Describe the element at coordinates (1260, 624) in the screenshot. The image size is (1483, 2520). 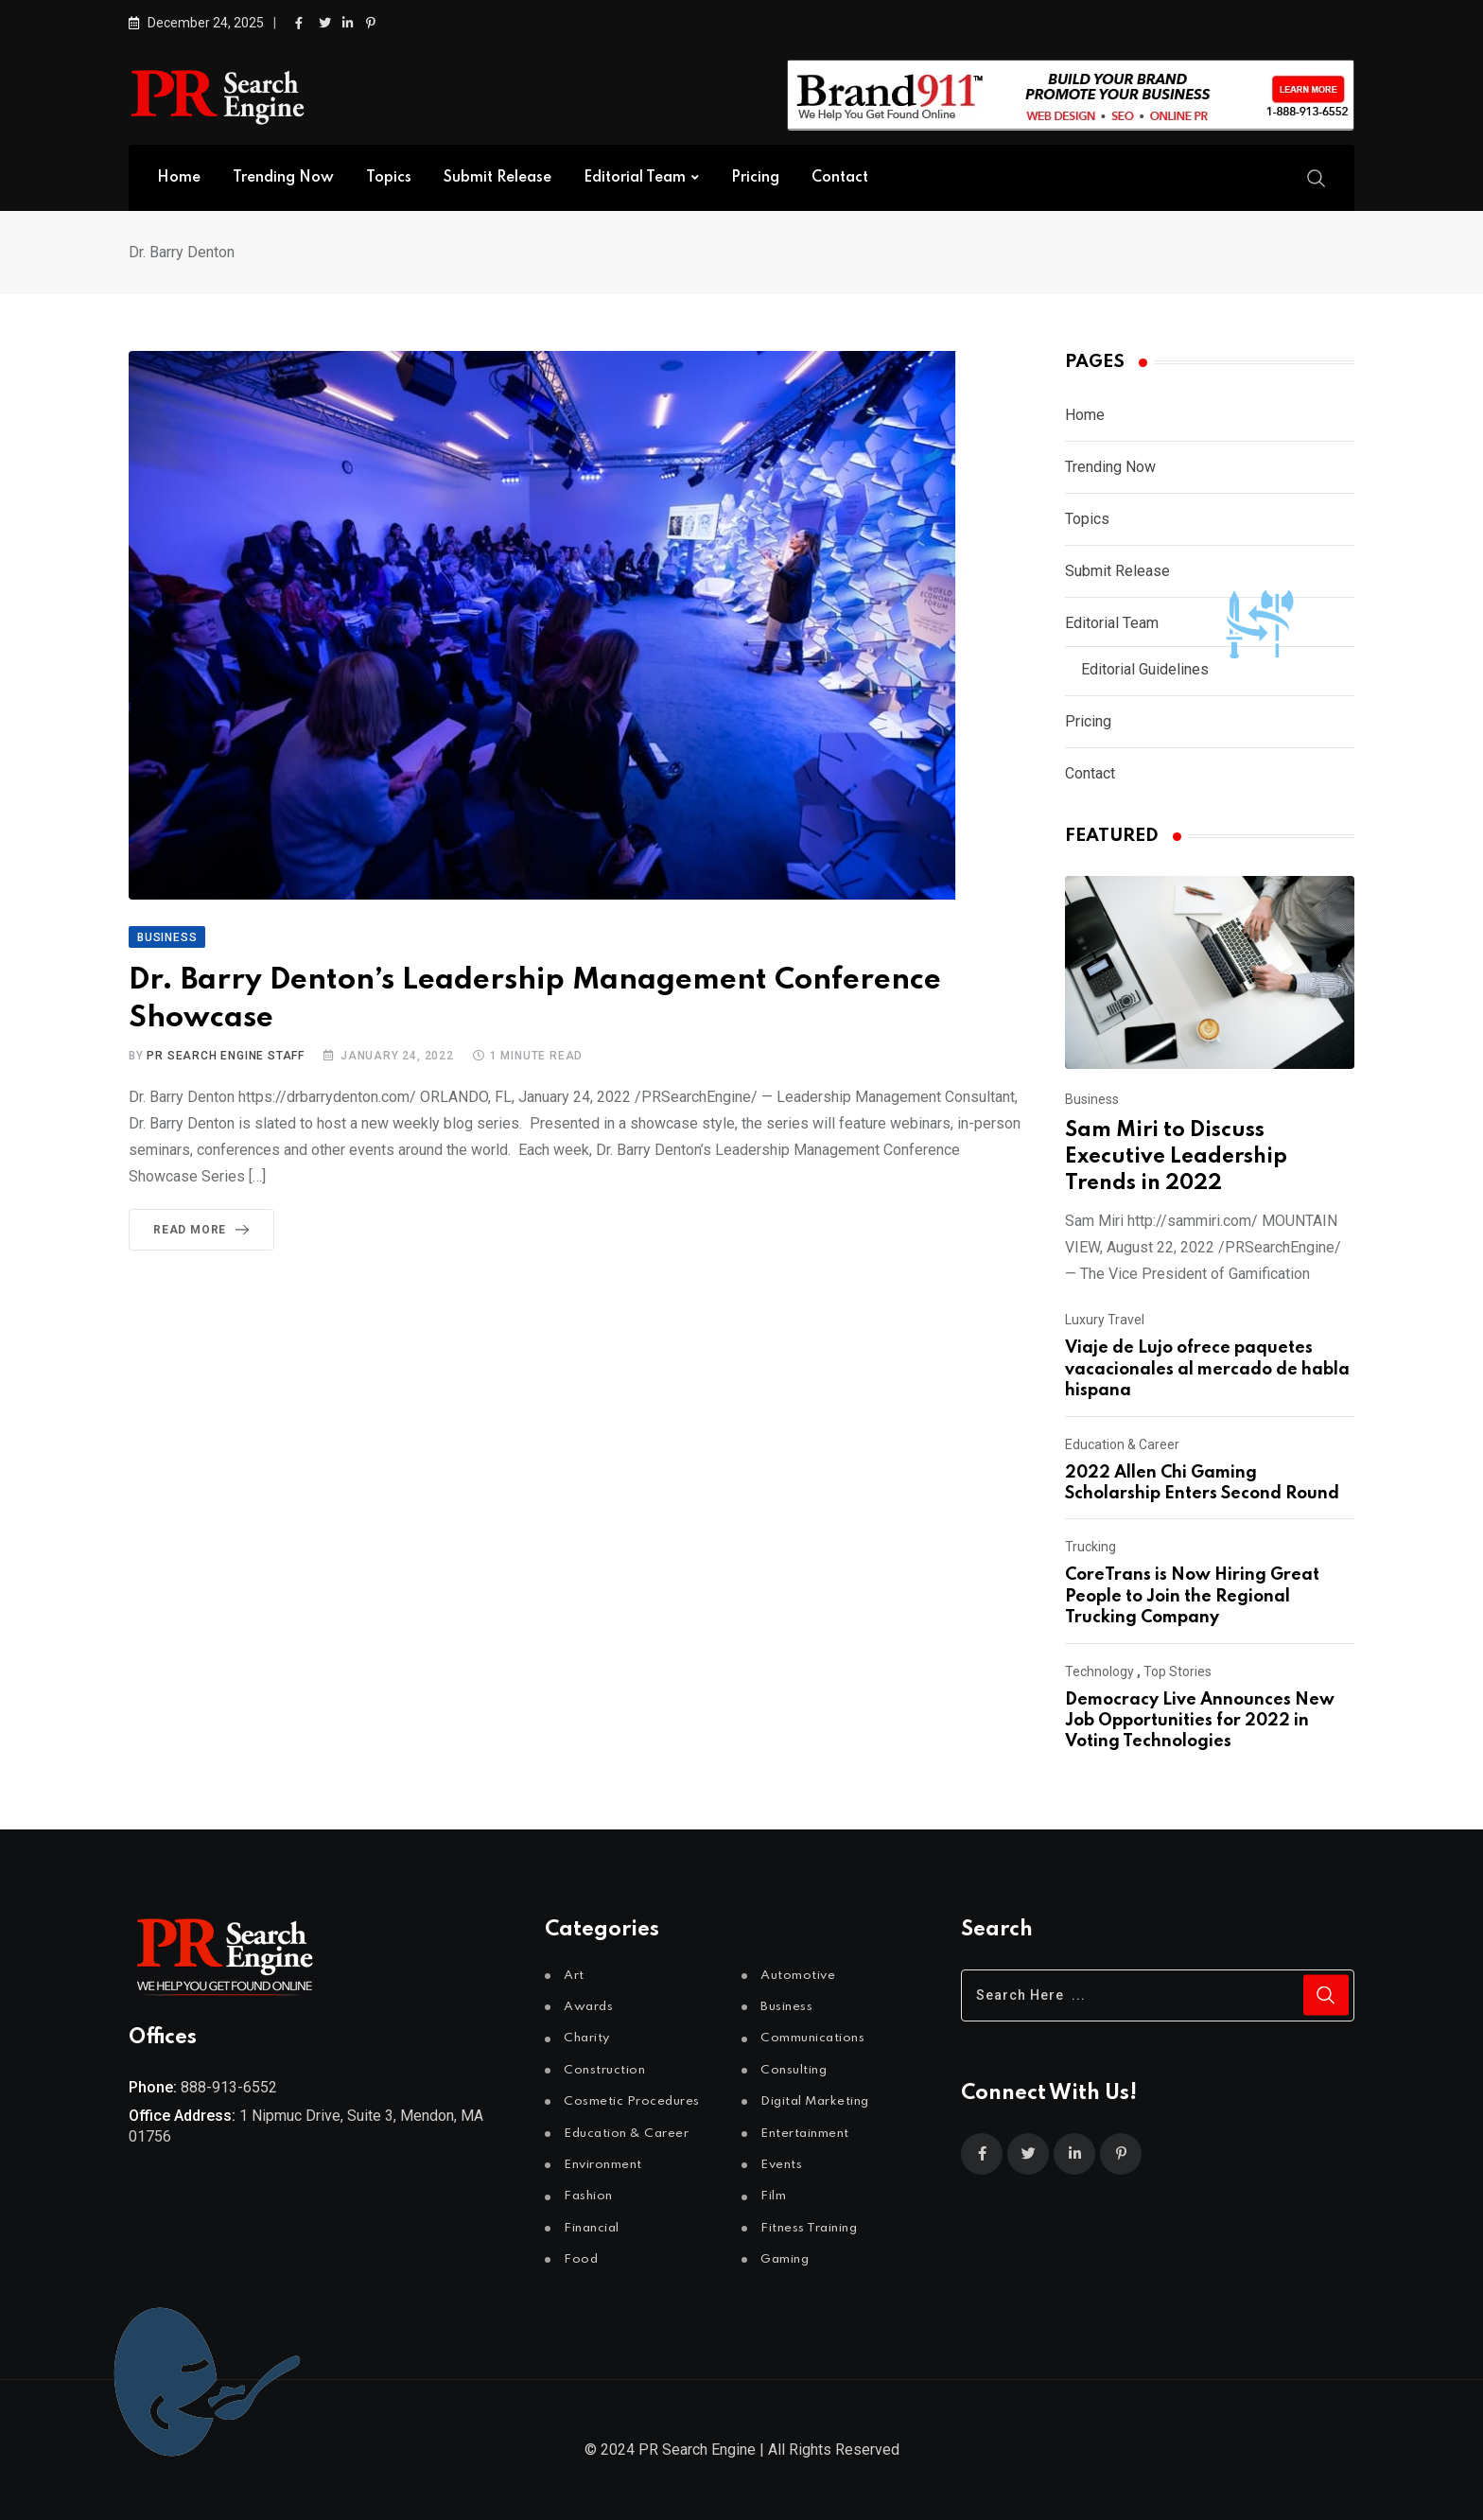
I see `switch between equipped weapons` at that location.